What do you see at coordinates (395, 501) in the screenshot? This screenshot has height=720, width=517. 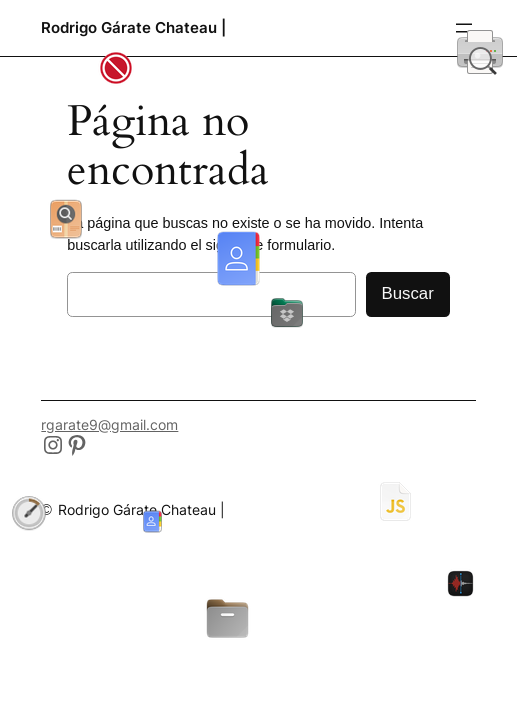 I see `a javascript source code file` at bounding box center [395, 501].